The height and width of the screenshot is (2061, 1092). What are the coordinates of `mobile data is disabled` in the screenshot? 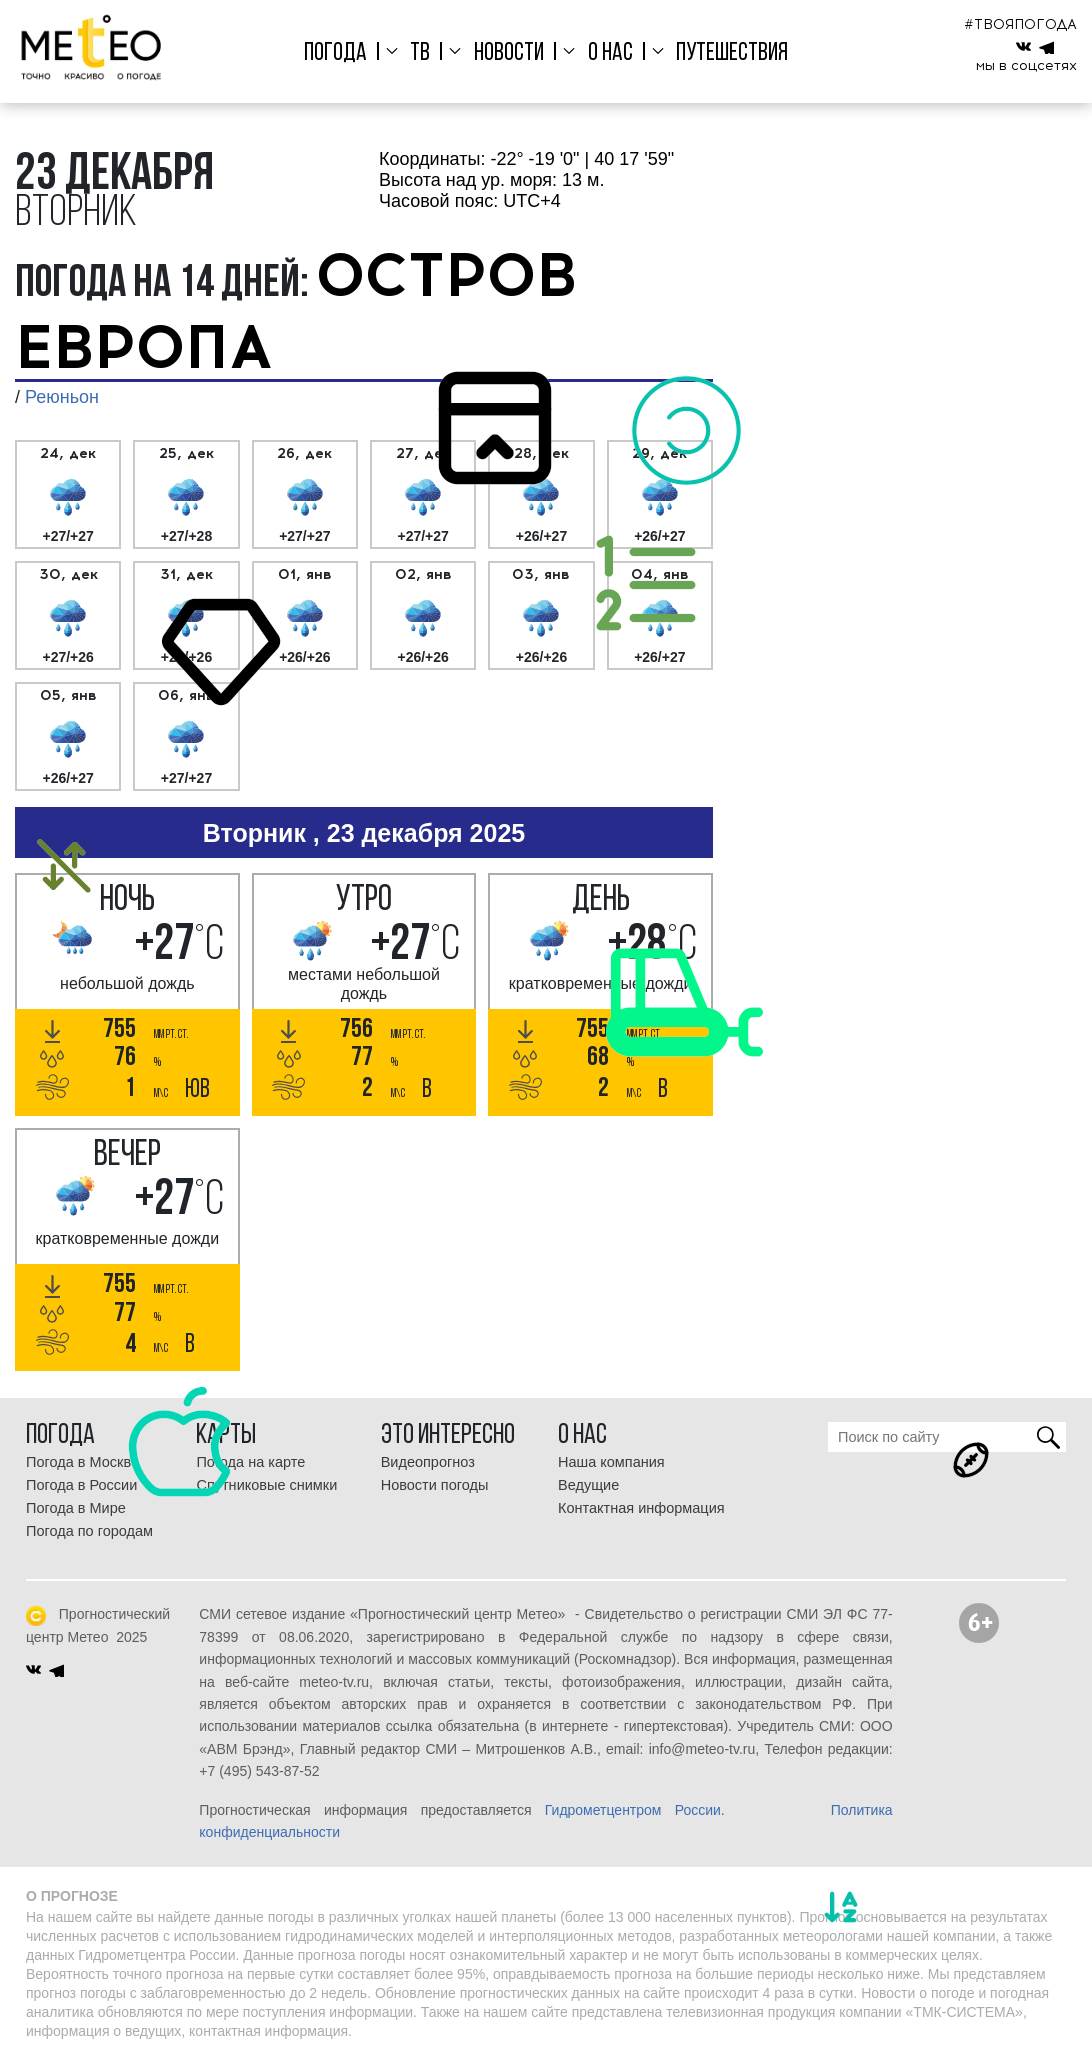 It's located at (64, 866).